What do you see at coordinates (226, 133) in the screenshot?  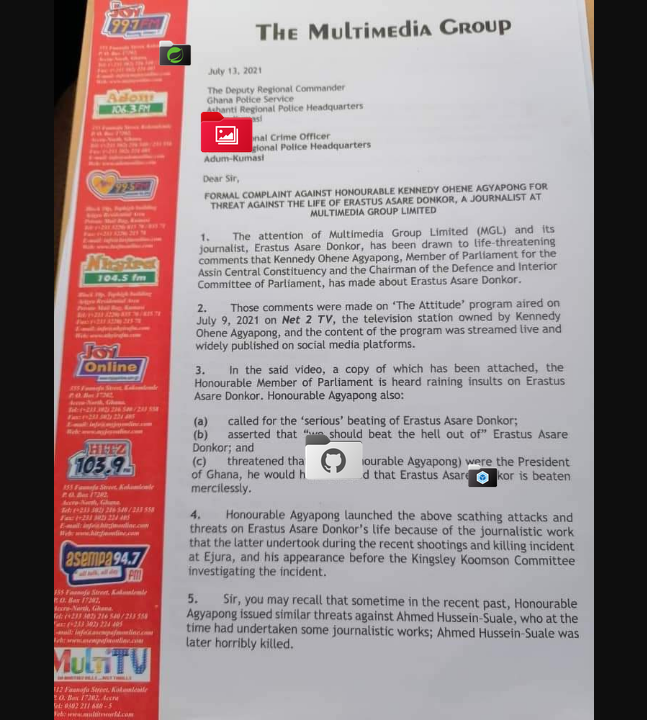 I see `open 4K Slideshow Maker project folder` at bounding box center [226, 133].